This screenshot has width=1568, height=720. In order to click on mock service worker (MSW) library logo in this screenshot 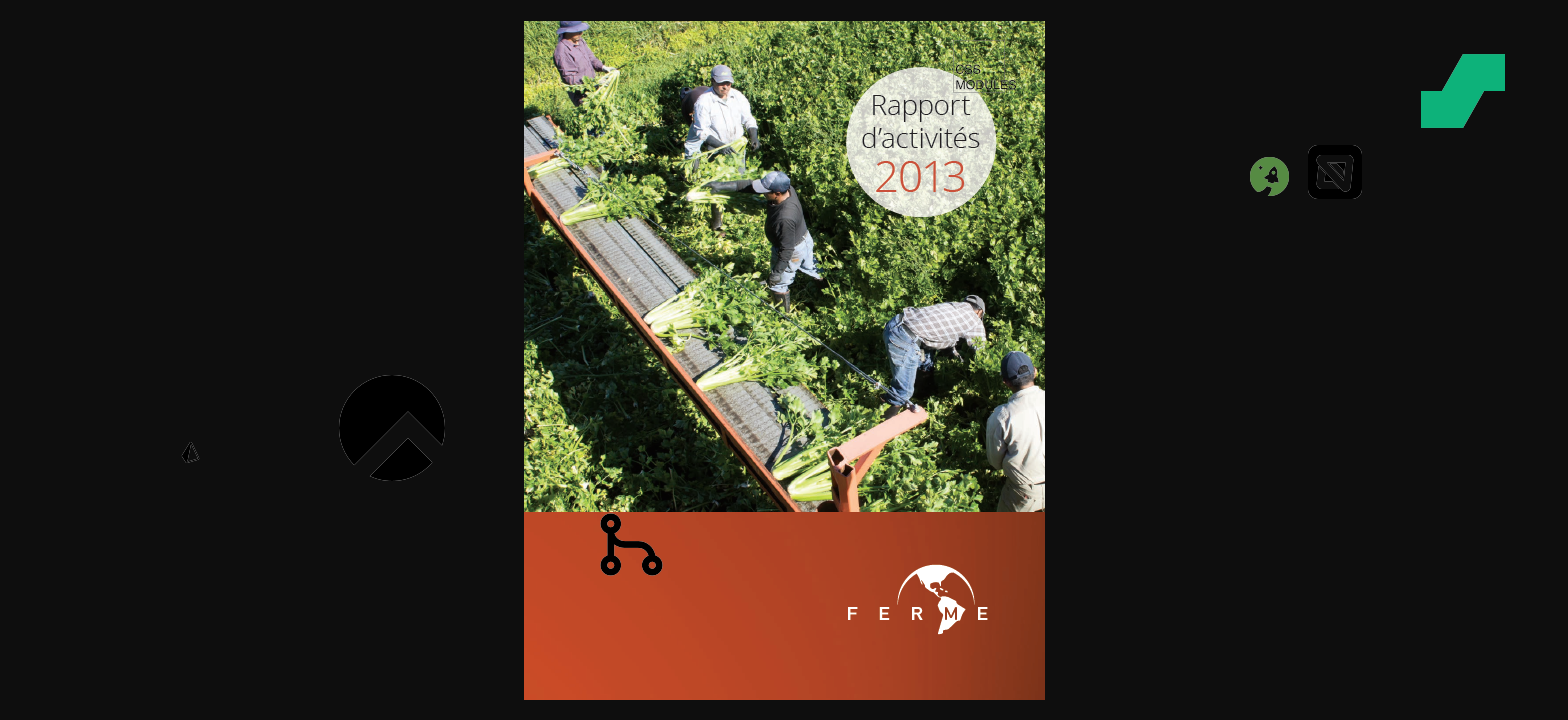, I will do `click(1335, 172)`.